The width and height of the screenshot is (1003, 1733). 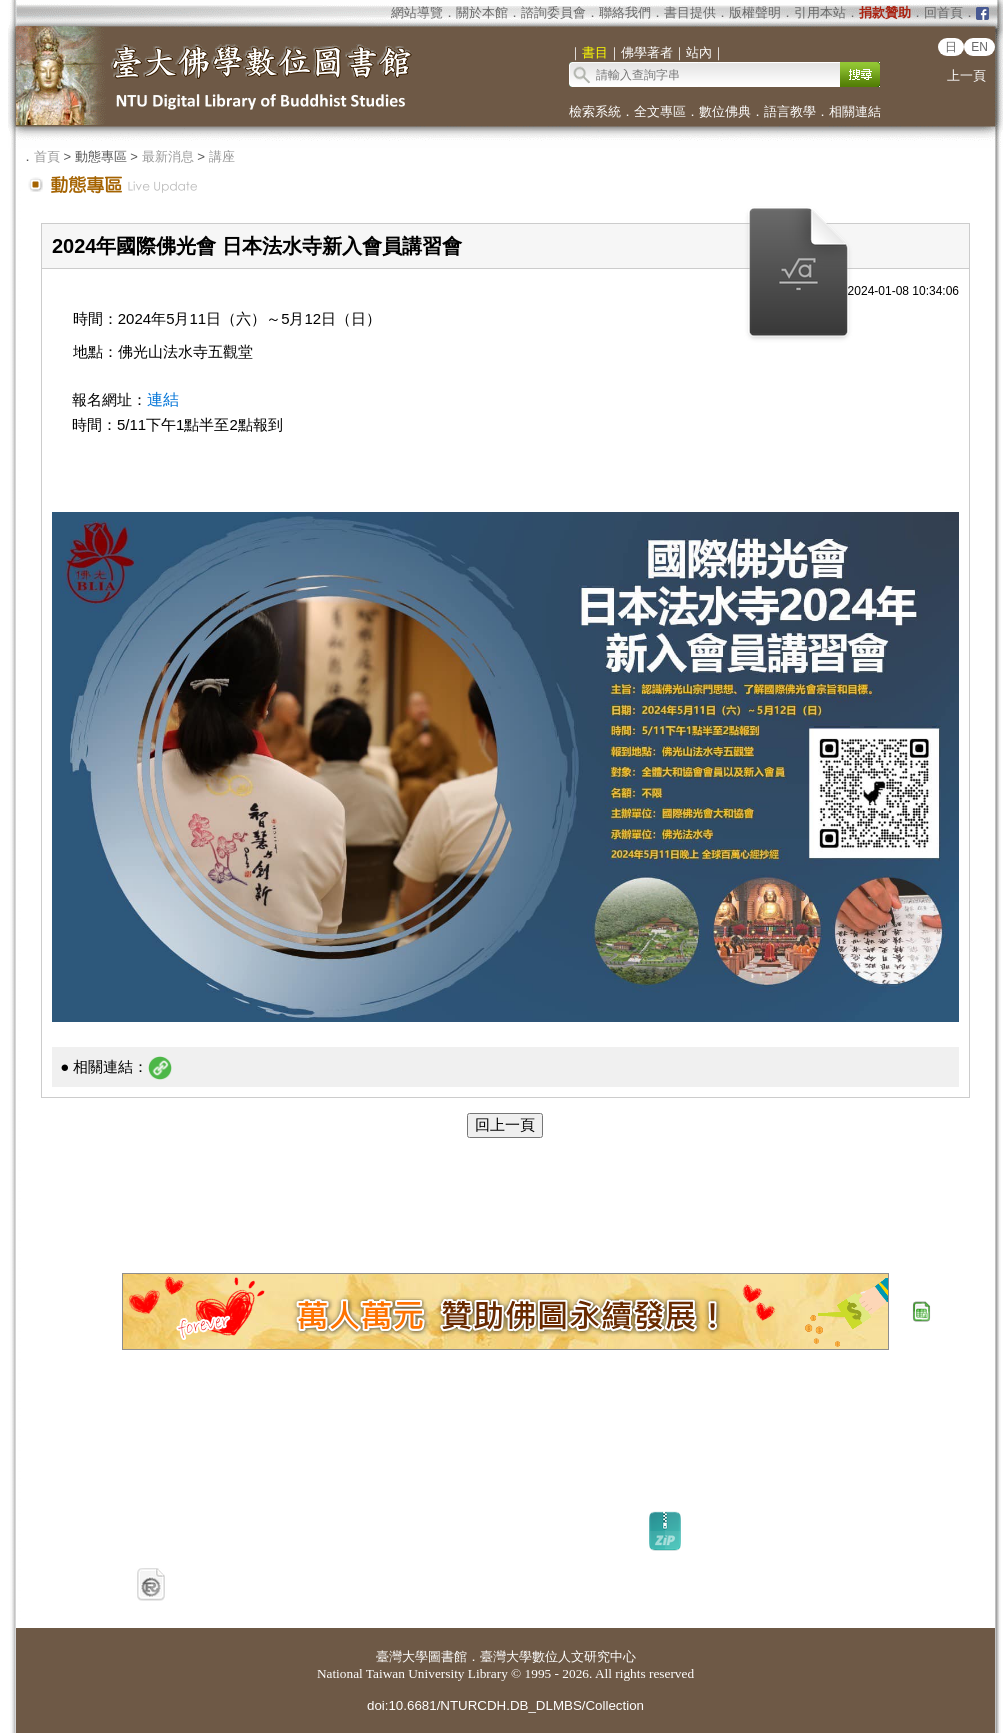 I want to click on opendocument formula template file, so click(x=798, y=274).